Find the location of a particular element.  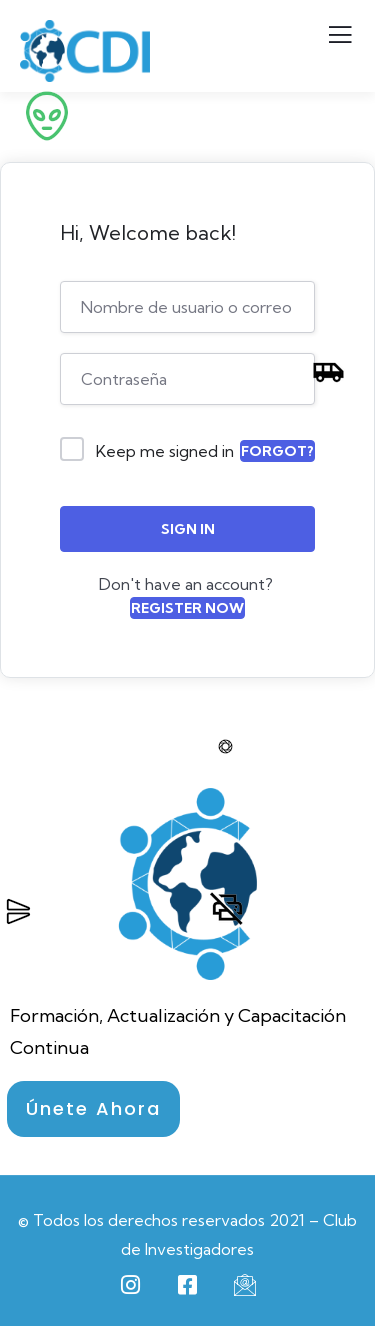

adjust camera aperture settings is located at coordinates (225, 746).